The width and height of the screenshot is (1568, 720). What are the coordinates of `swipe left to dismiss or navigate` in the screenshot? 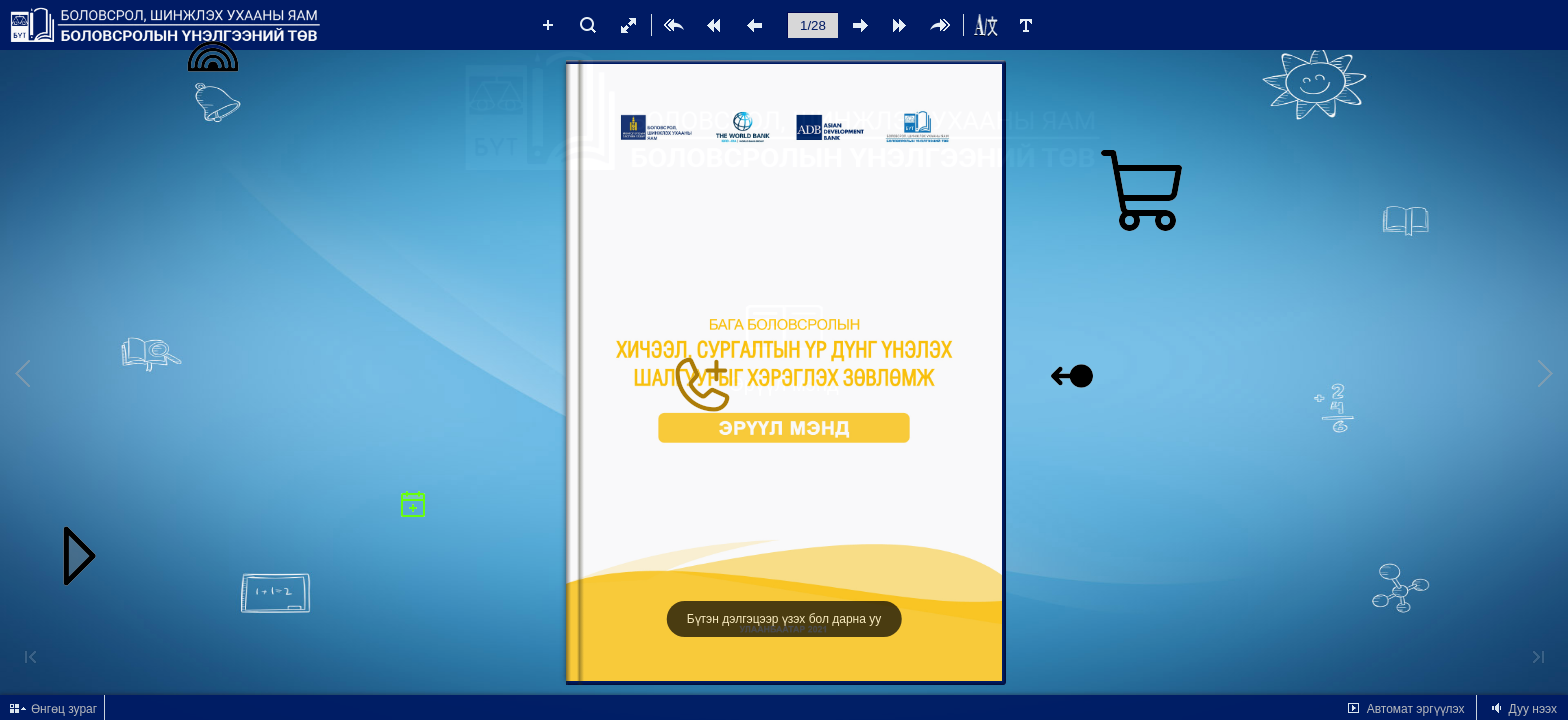 It's located at (1072, 376).